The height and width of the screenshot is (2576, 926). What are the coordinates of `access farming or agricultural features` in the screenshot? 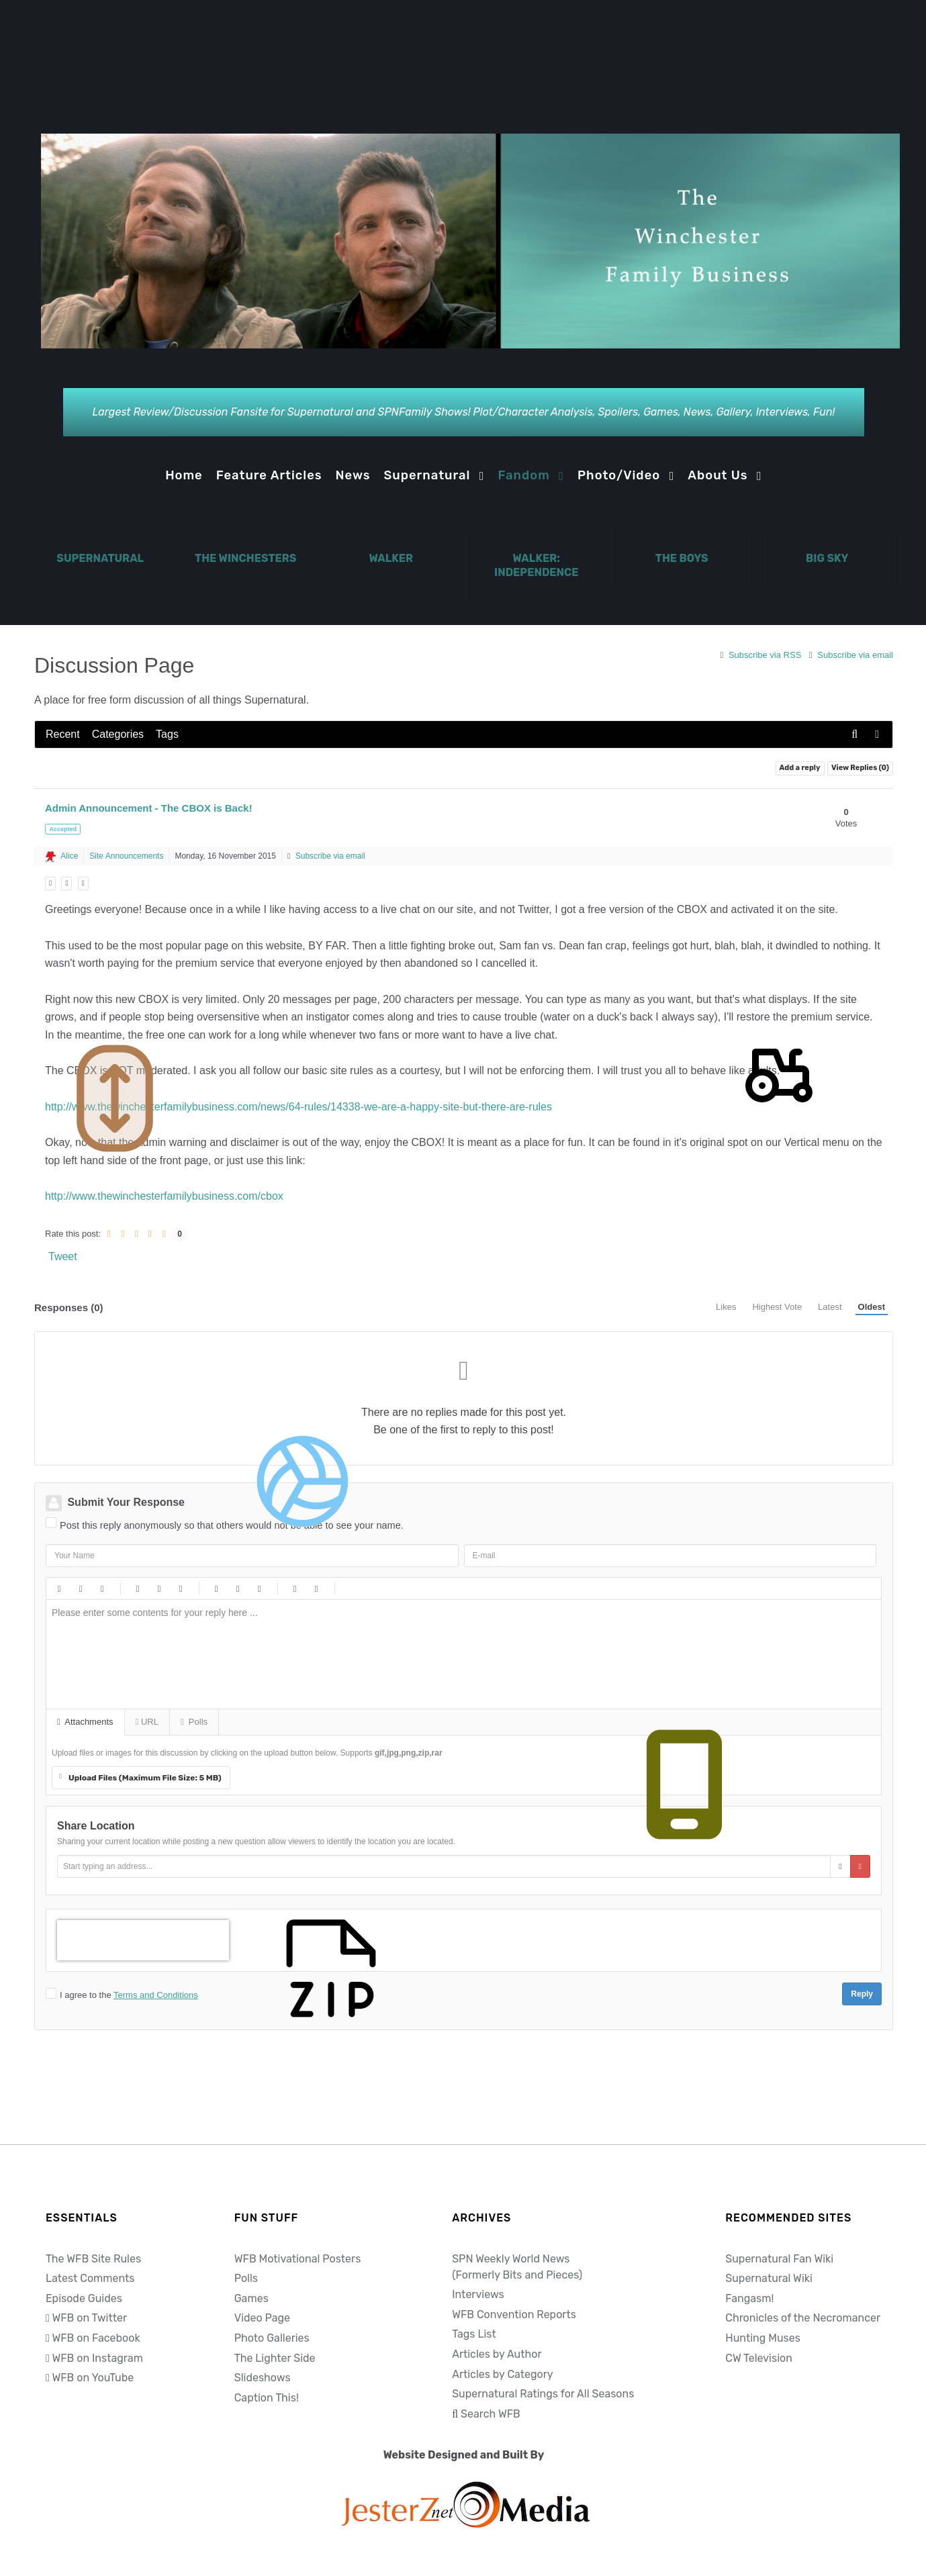 It's located at (779, 1076).